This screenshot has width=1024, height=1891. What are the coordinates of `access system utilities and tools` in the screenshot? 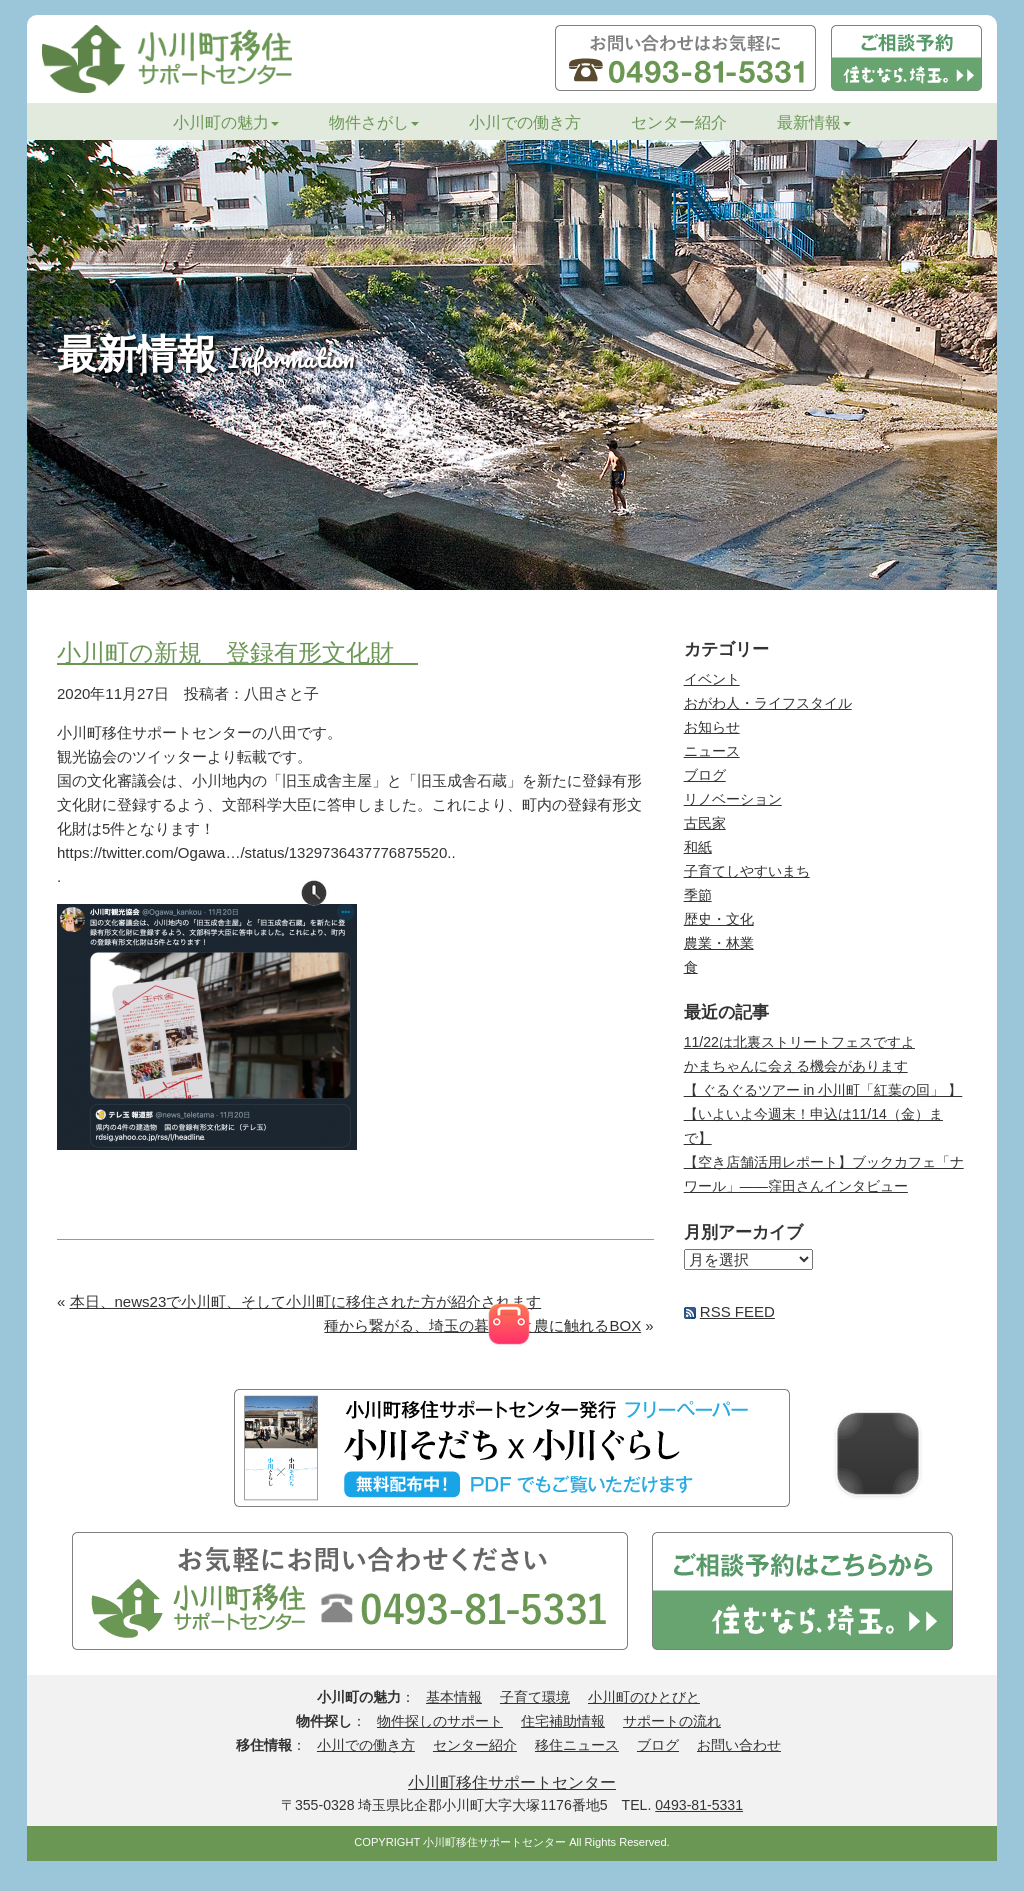 It's located at (509, 1324).